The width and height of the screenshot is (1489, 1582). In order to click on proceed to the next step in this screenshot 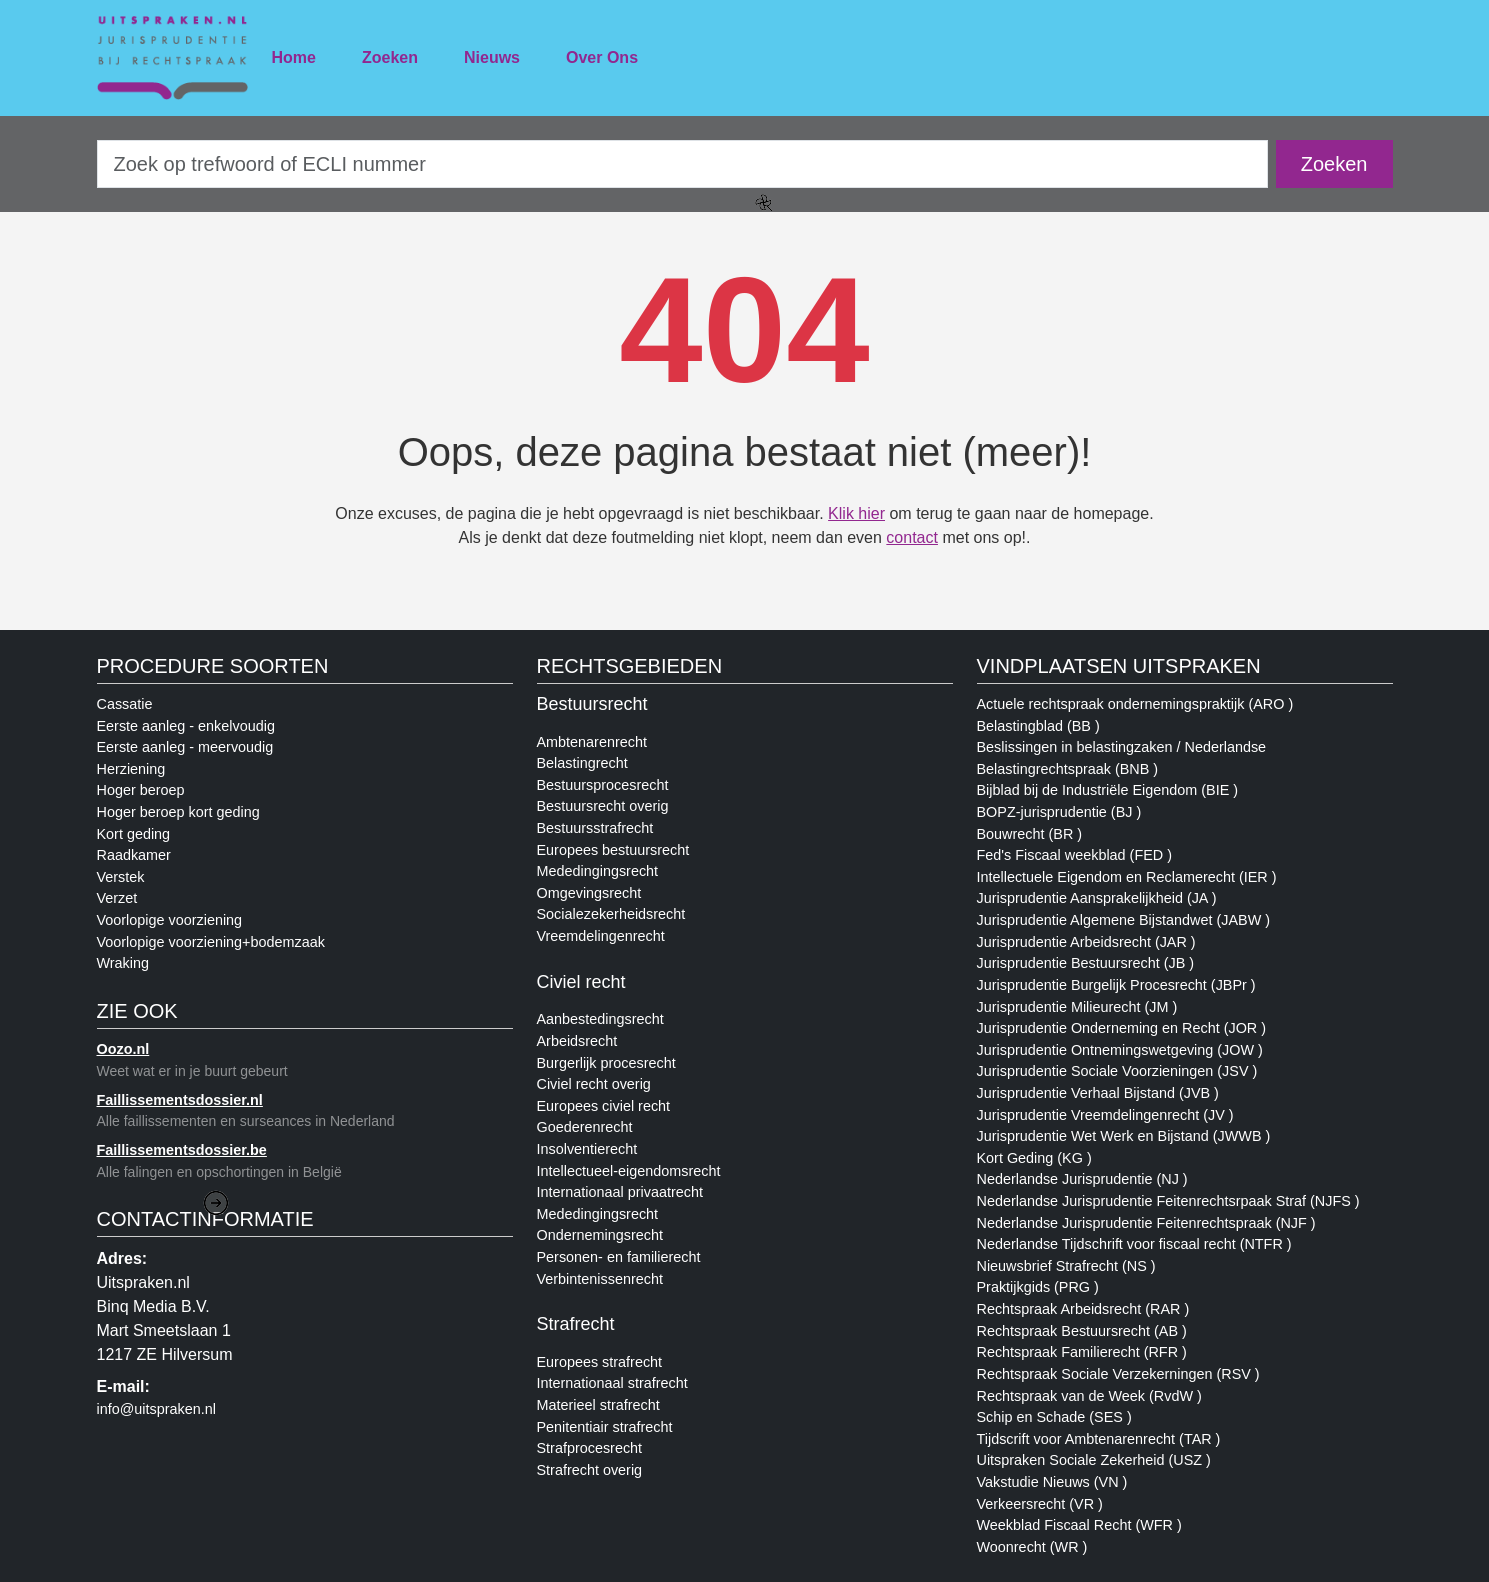, I will do `click(216, 1203)`.